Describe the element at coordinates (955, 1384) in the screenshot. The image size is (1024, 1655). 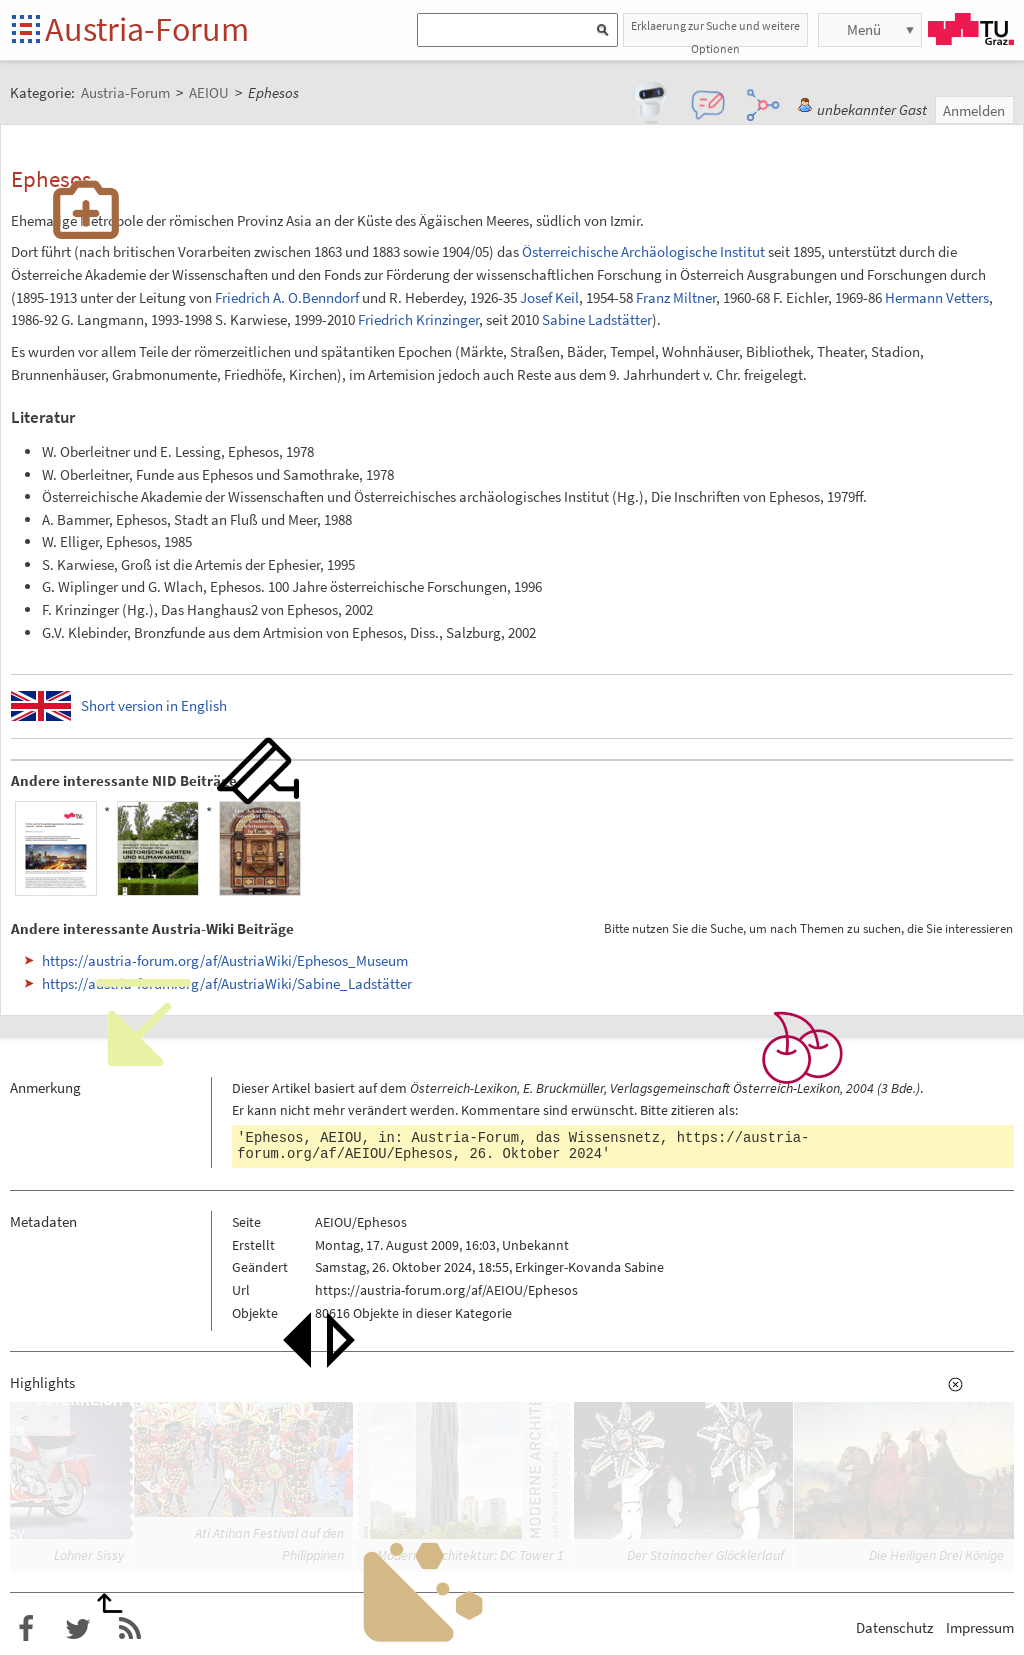
I see `close or dismiss a dialog` at that location.